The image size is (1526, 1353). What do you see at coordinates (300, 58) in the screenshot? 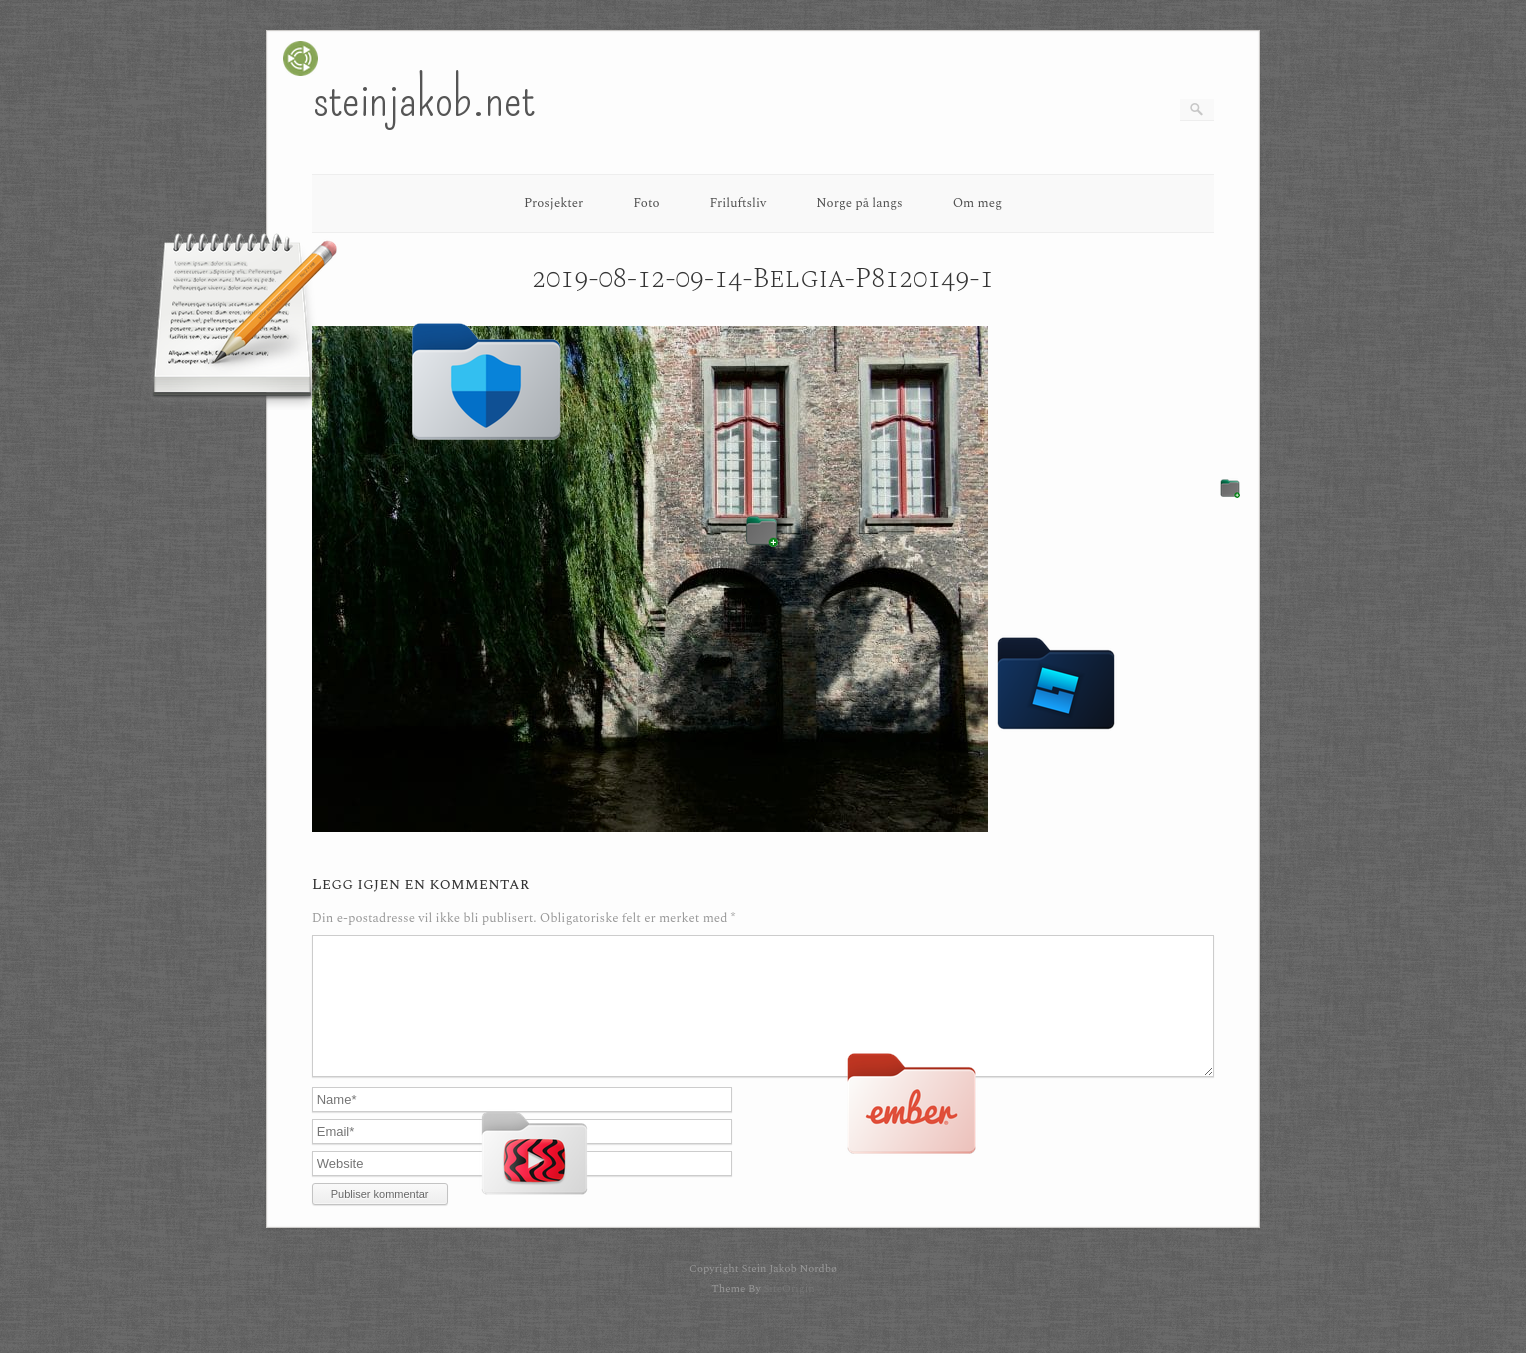
I see `ubuntu mate logo or branding indicator` at bounding box center [300, 58].